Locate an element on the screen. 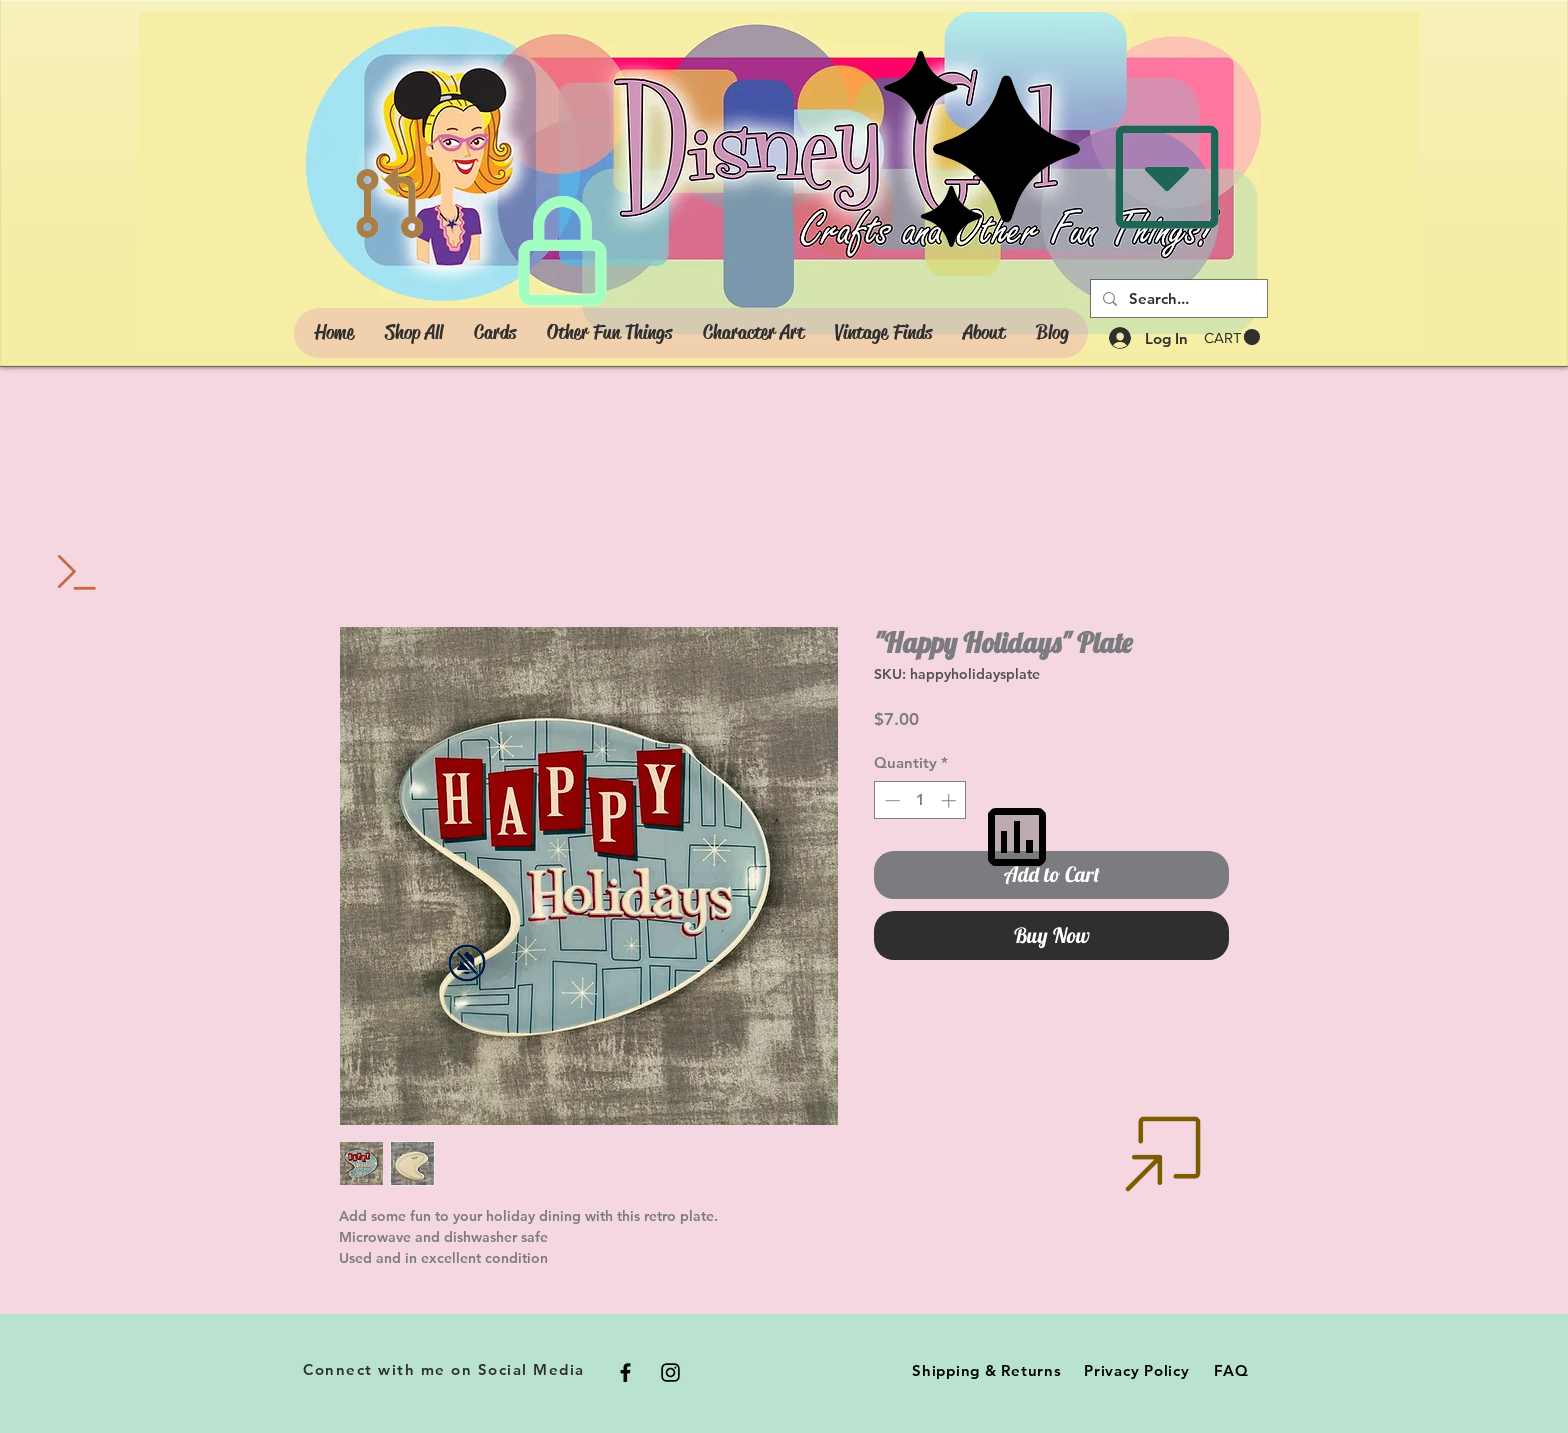 This screenshot has height=1433, width=1568. view poll results is located at coordinates (1017, 837).